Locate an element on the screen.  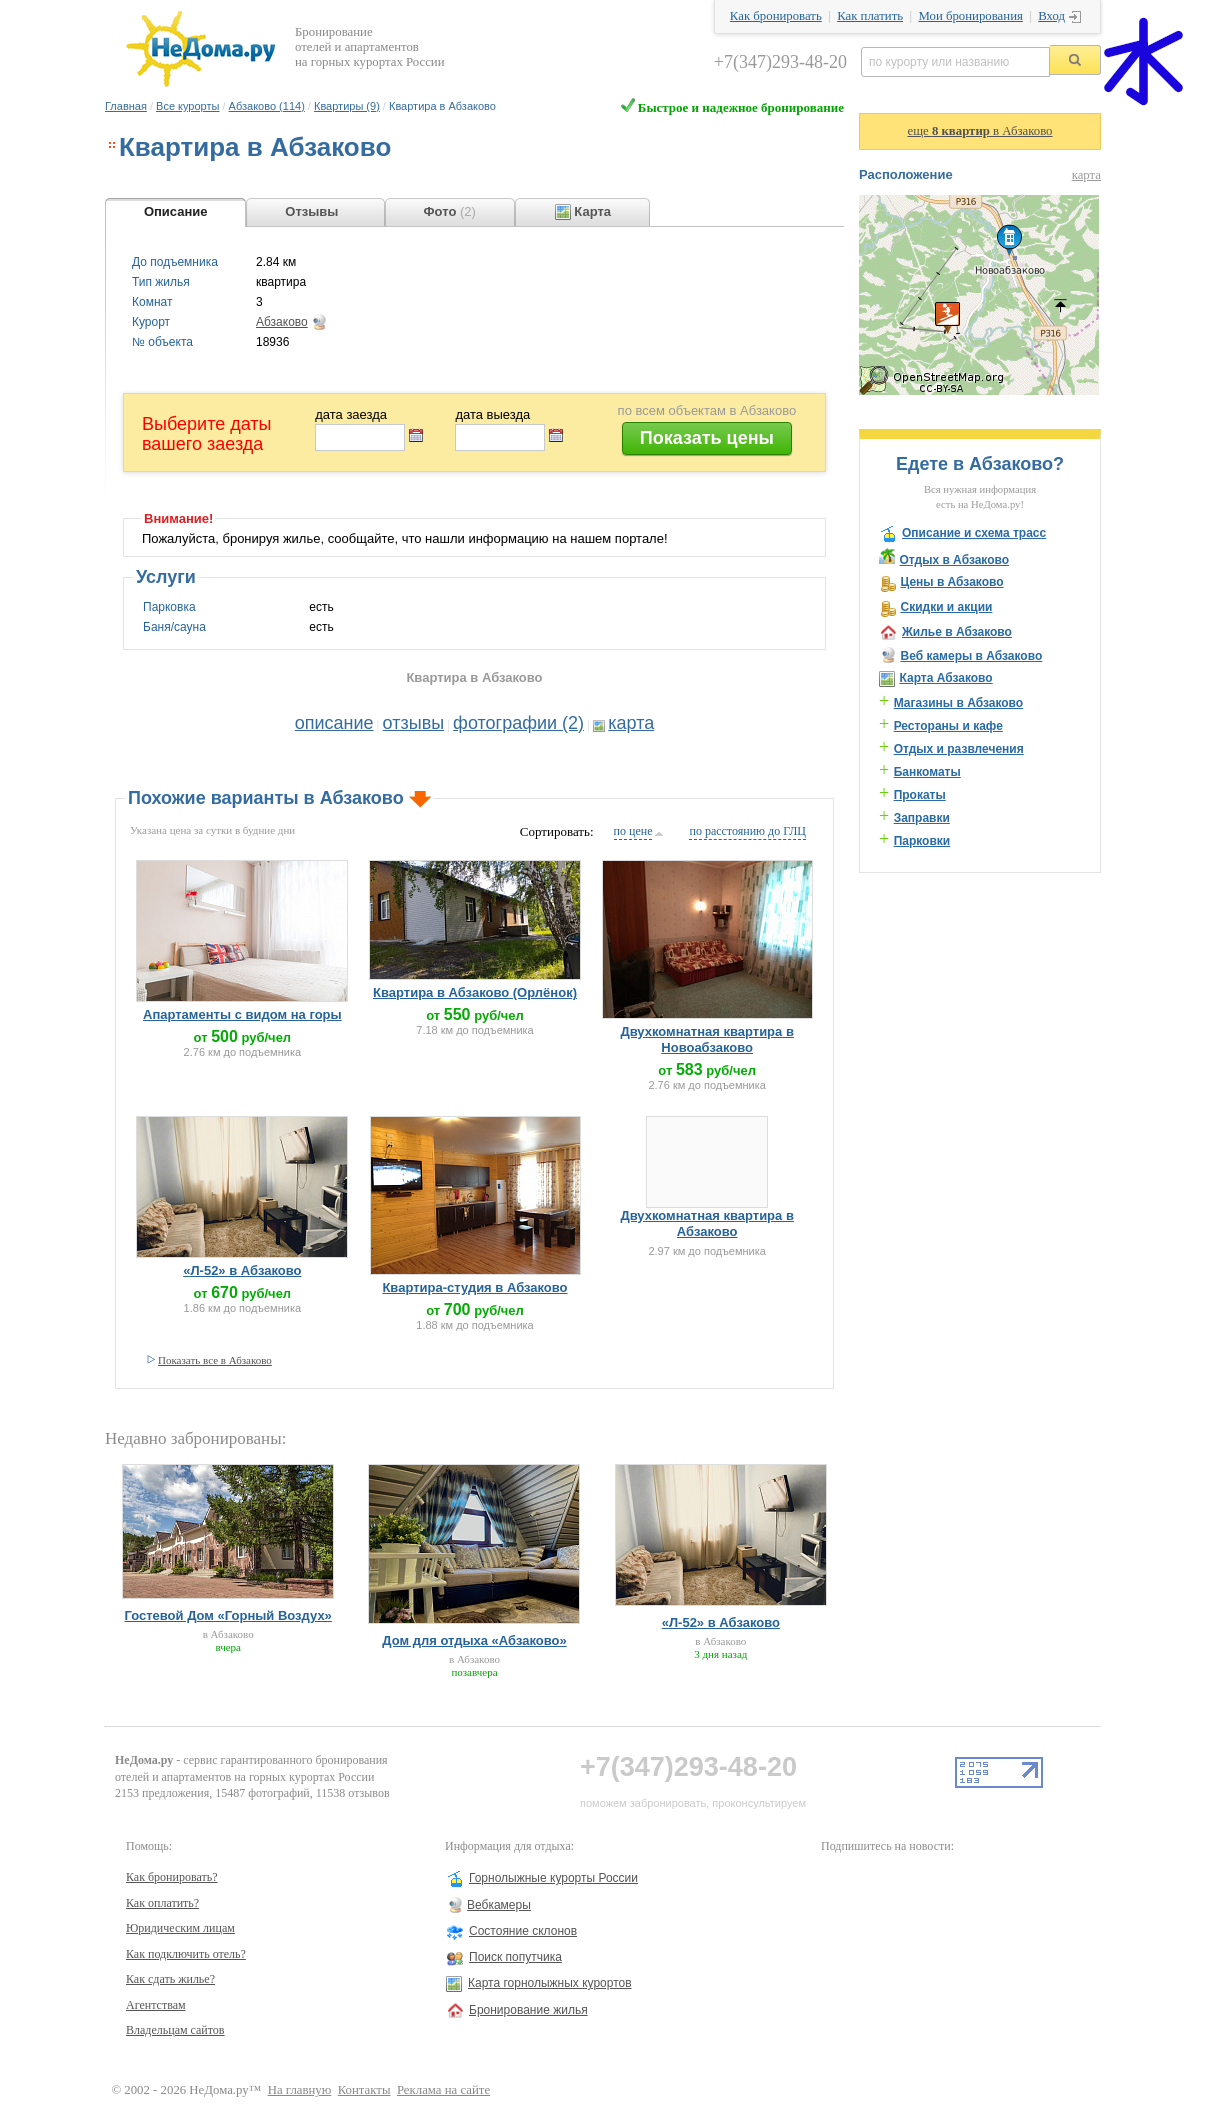
upload a file or document is located at coordinates (1060, 305).